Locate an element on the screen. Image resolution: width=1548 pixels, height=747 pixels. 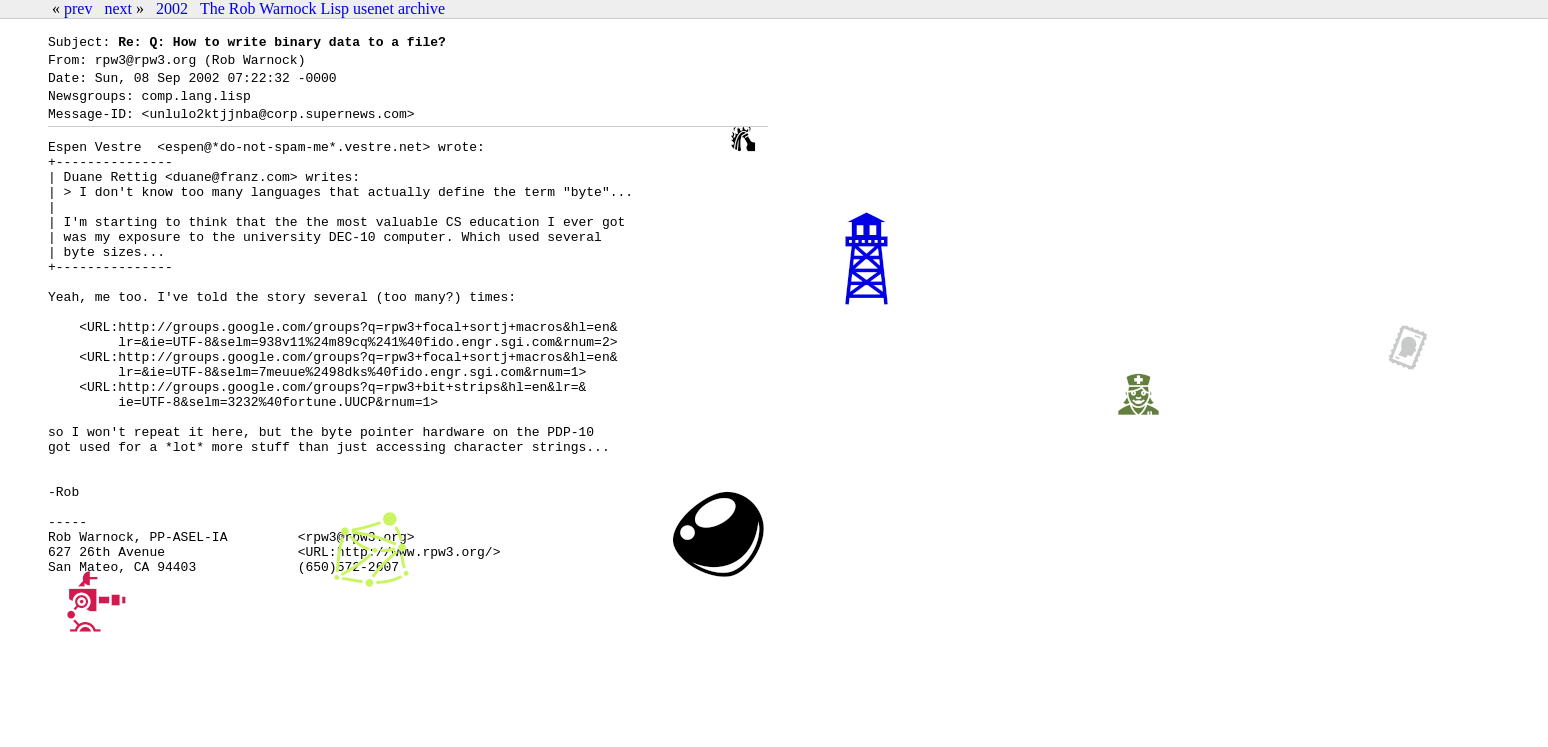
hatch or incubate a creature in gameplay is located at coordinates (718, 535).